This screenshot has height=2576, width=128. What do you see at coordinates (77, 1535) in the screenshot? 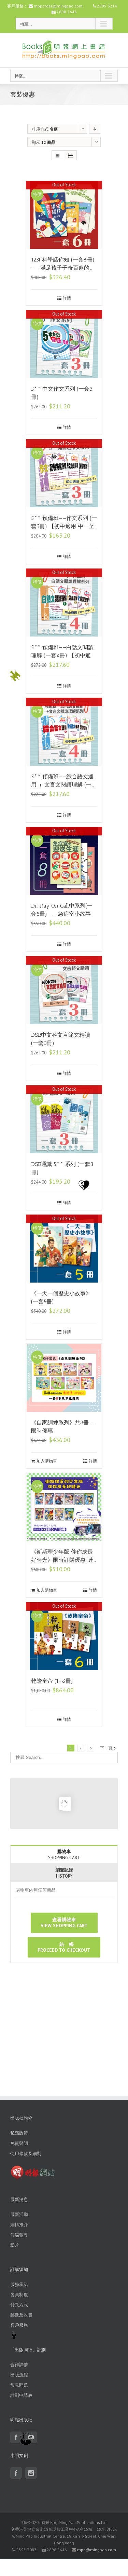
I see `indicates a railroad crossing ahead` at bounding box center [77, 1535].